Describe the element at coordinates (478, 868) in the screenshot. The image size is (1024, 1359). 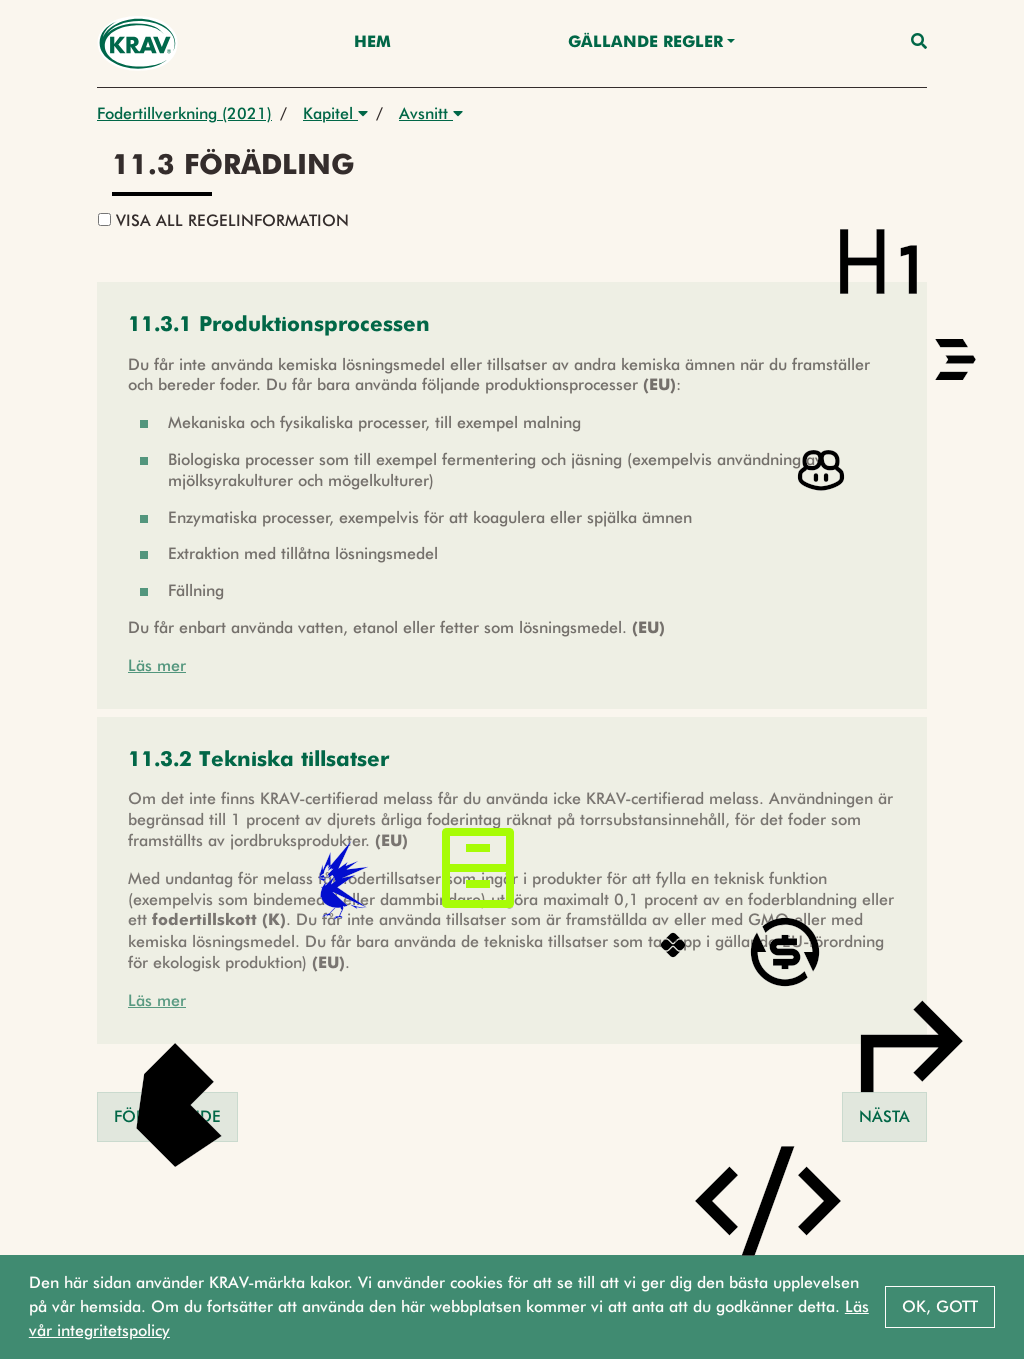
I see `access archived files or documents` at that location.